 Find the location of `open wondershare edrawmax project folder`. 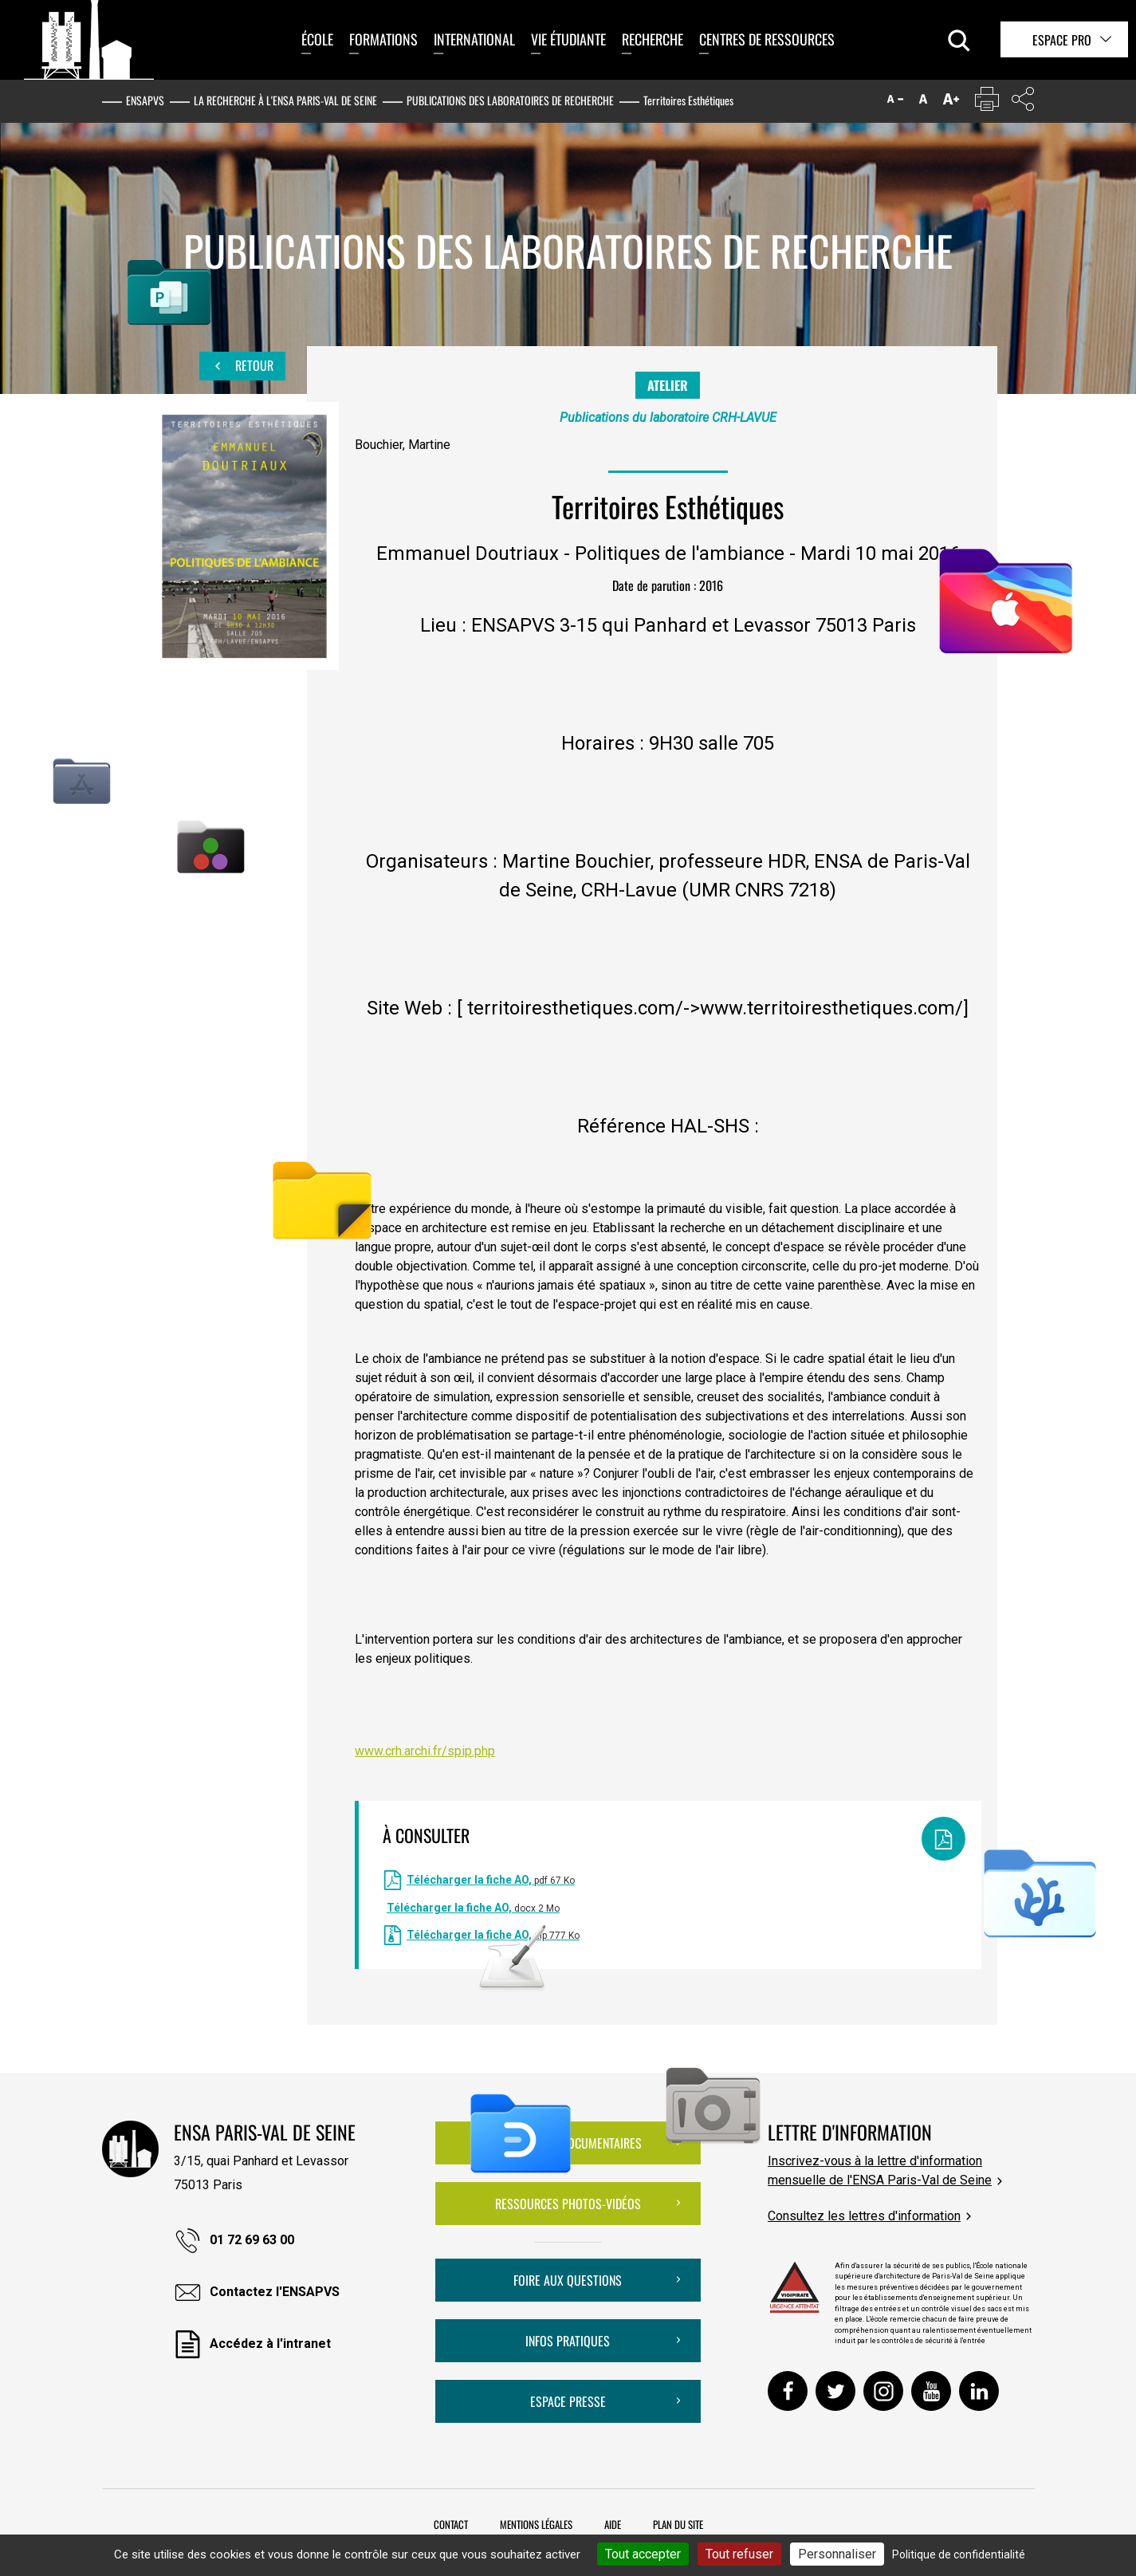

open wondershare edrawmax project folder is located at coordinates (520, 2136).